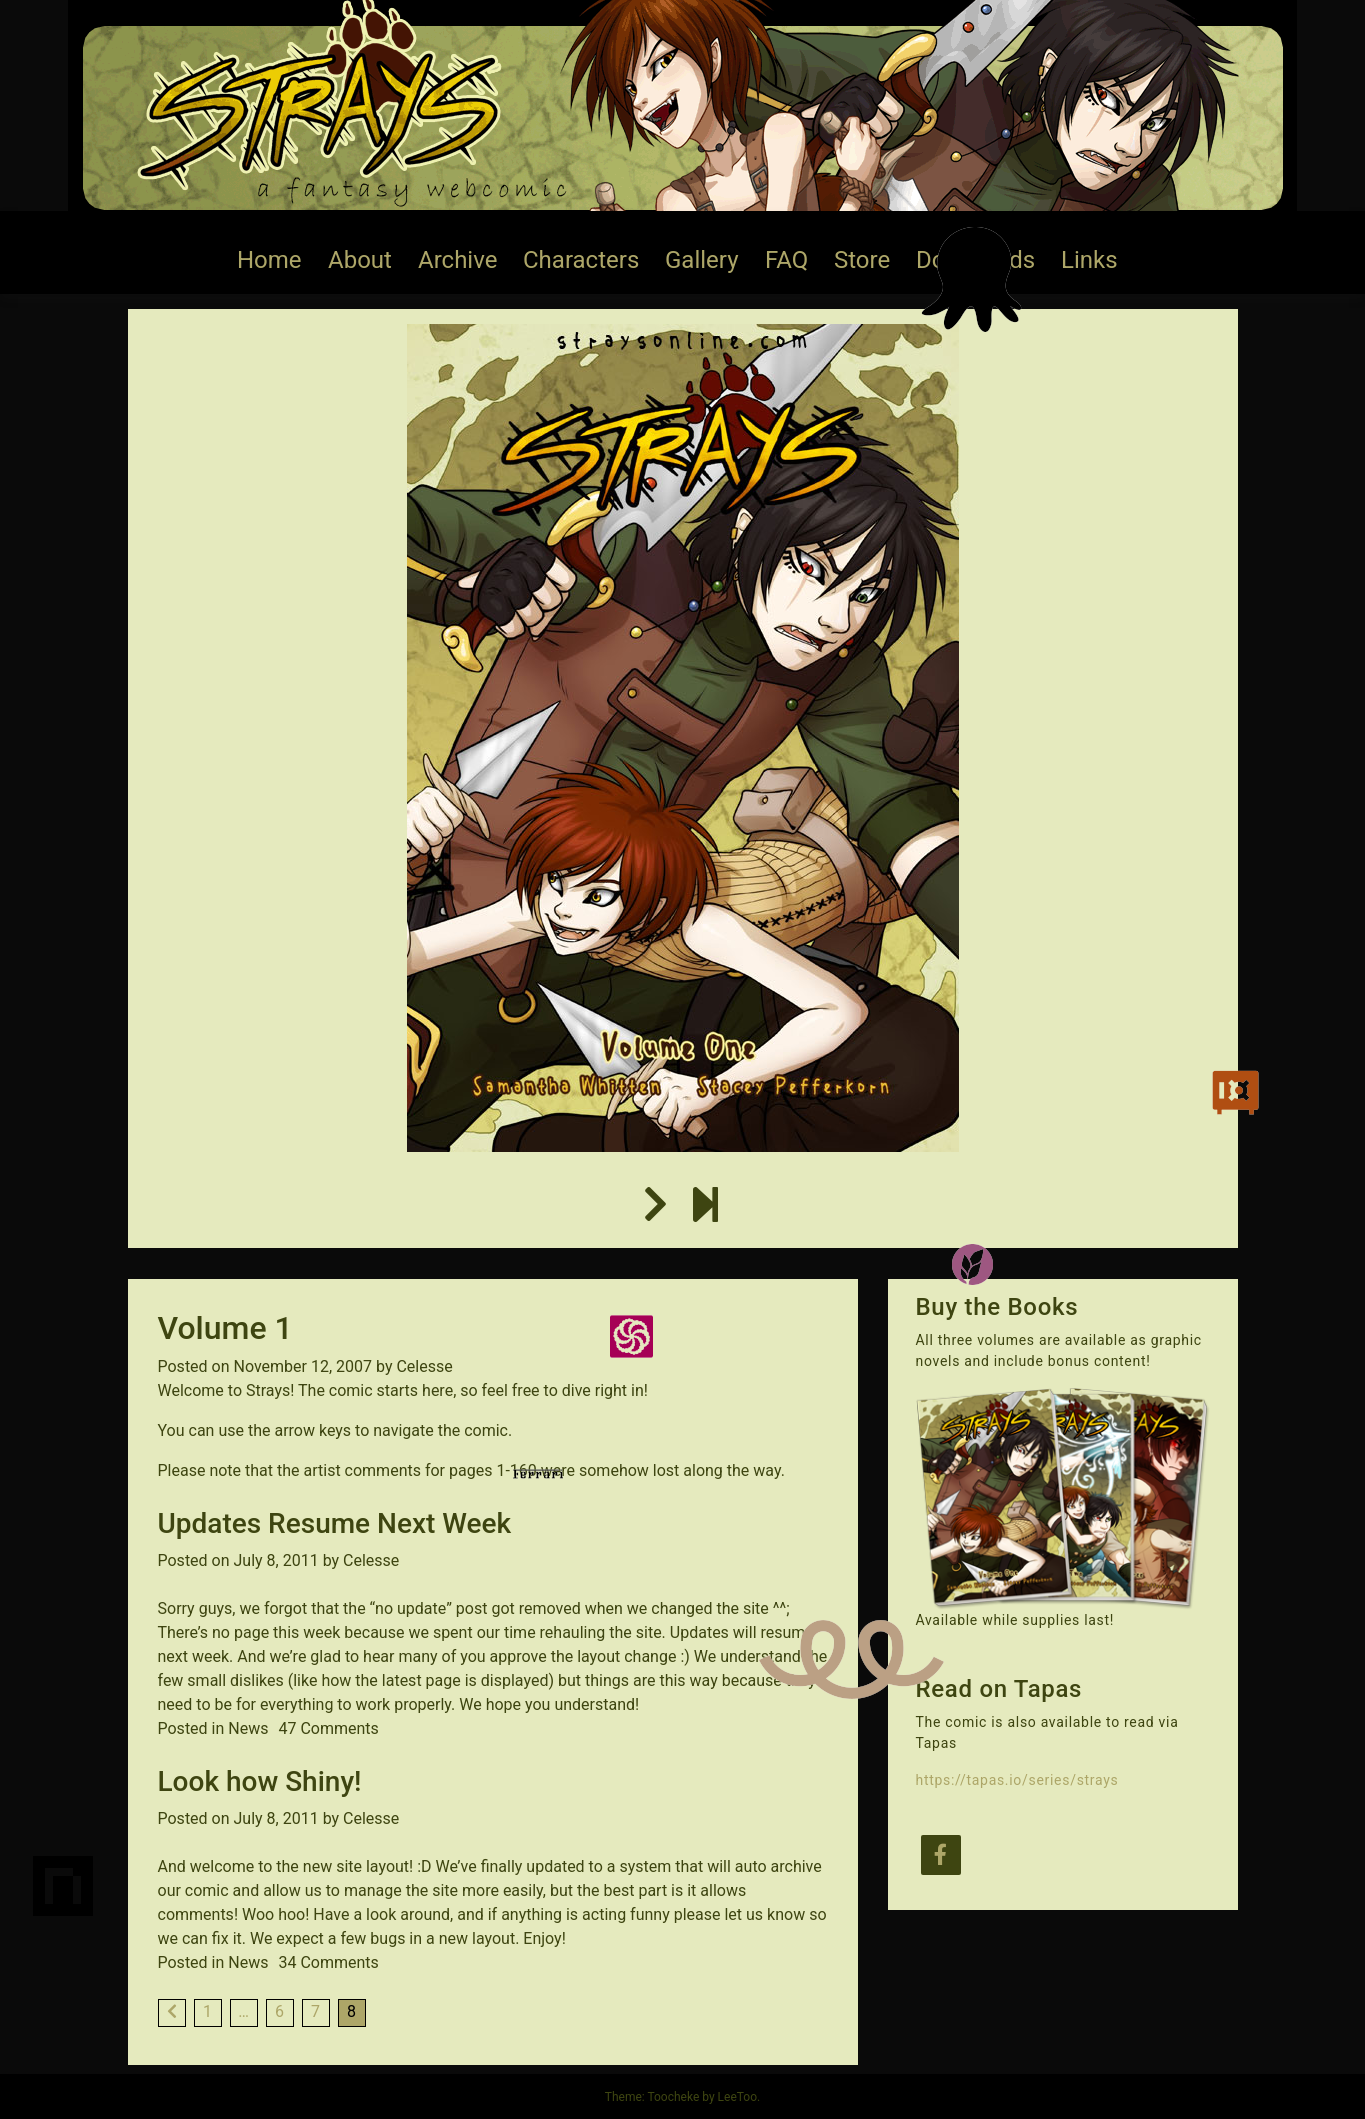 This screenshot has width=1365, height=2119. I want to click on access secure storage or vault, so click(1235, 1091).